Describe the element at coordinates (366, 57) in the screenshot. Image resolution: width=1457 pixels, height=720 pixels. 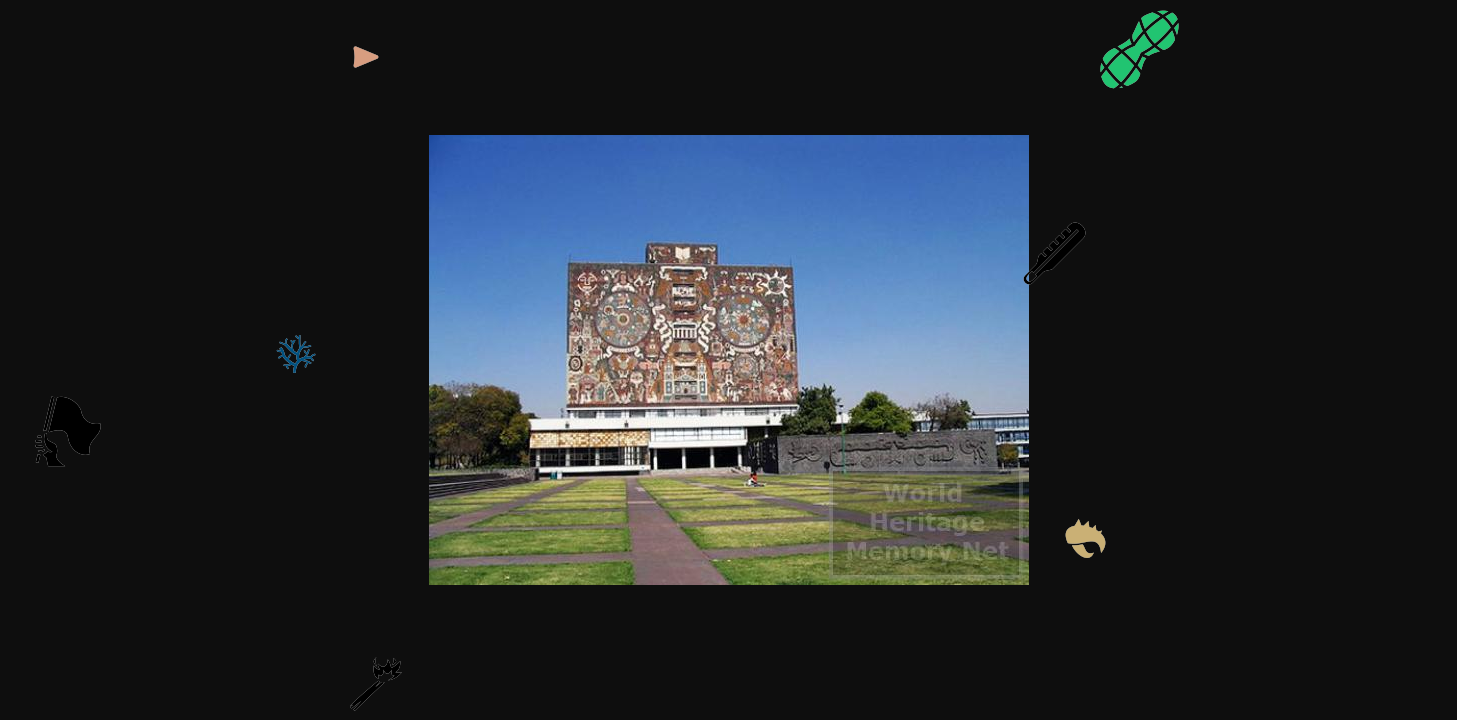
I see `start or resume media playback` at that location.